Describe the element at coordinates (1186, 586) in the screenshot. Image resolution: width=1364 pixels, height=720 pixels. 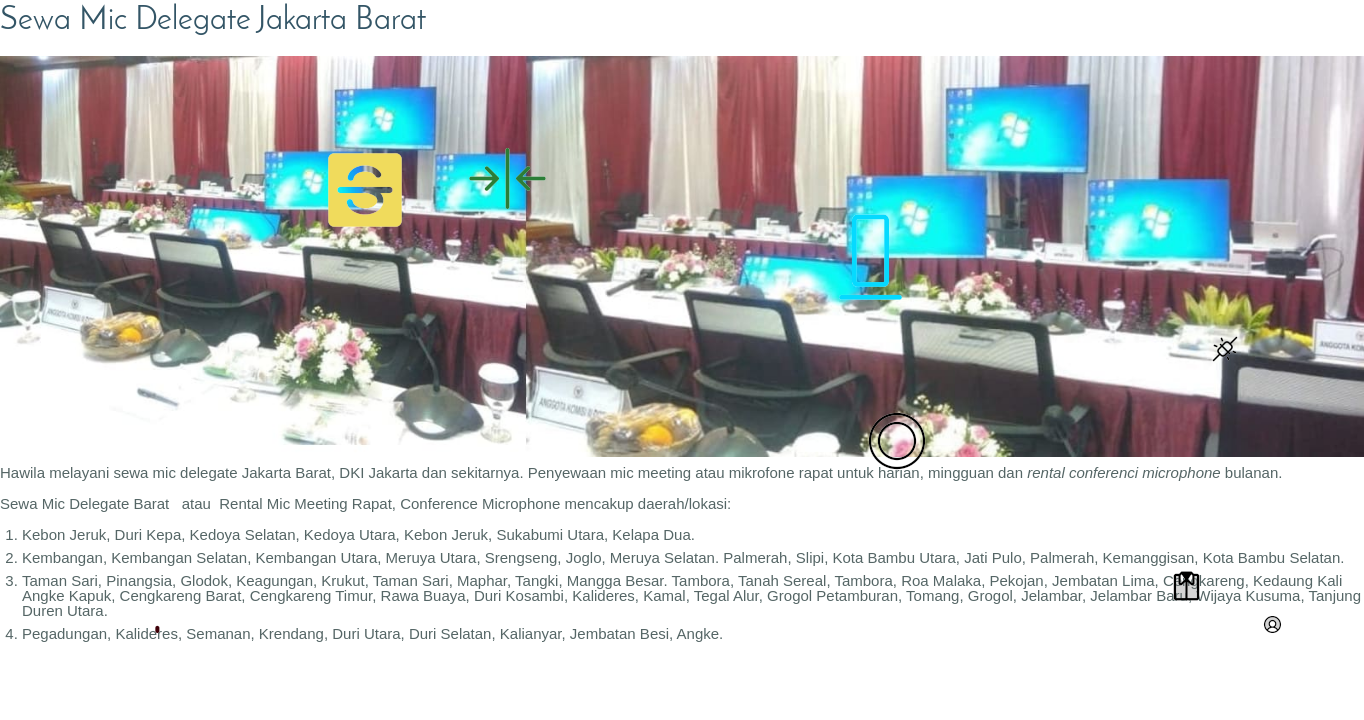
I see `view clothing or apparel items` at that location.